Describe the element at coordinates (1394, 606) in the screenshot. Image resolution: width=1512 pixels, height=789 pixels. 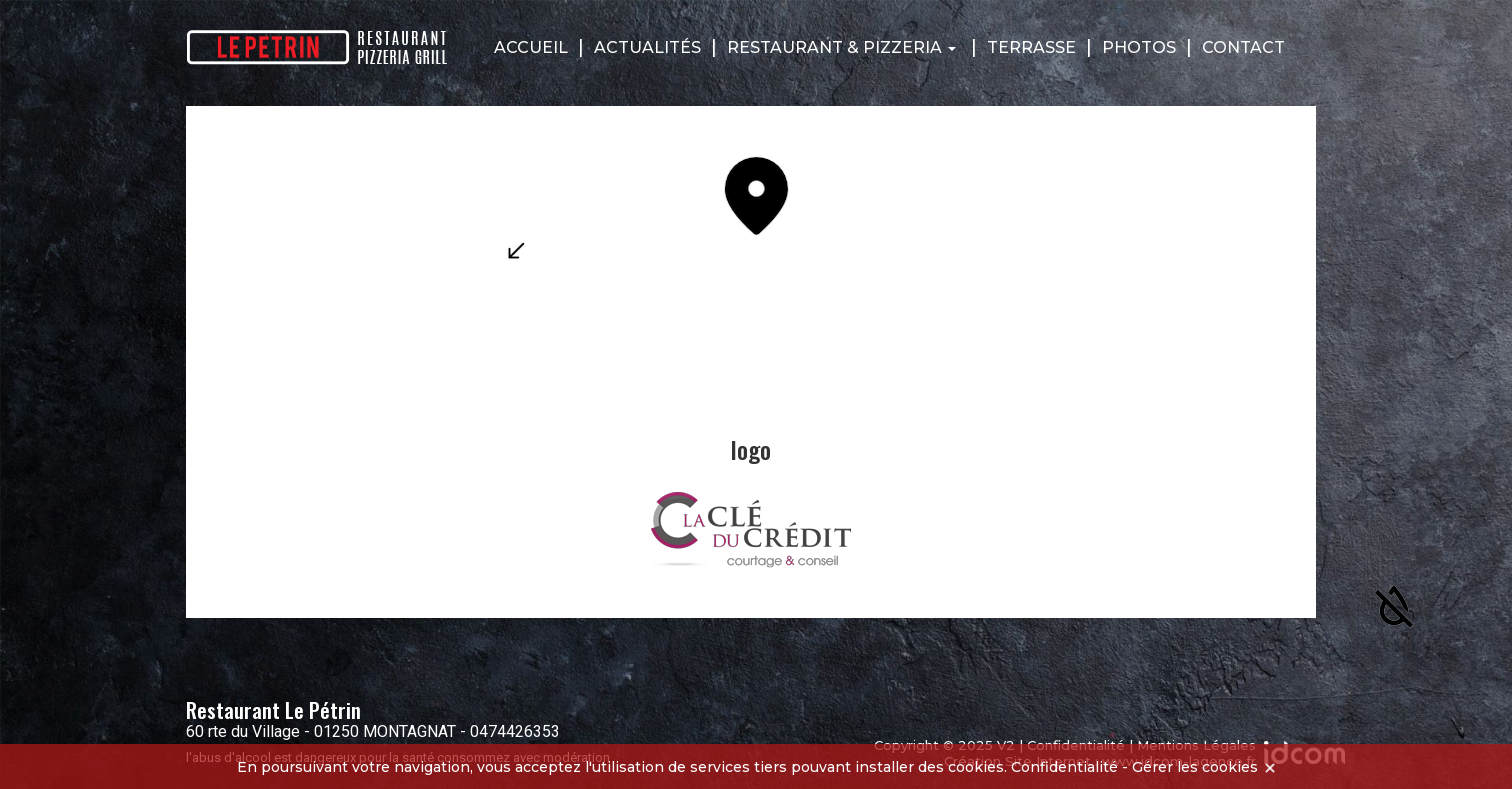
I see `reset or clear text color formatting` at that location.